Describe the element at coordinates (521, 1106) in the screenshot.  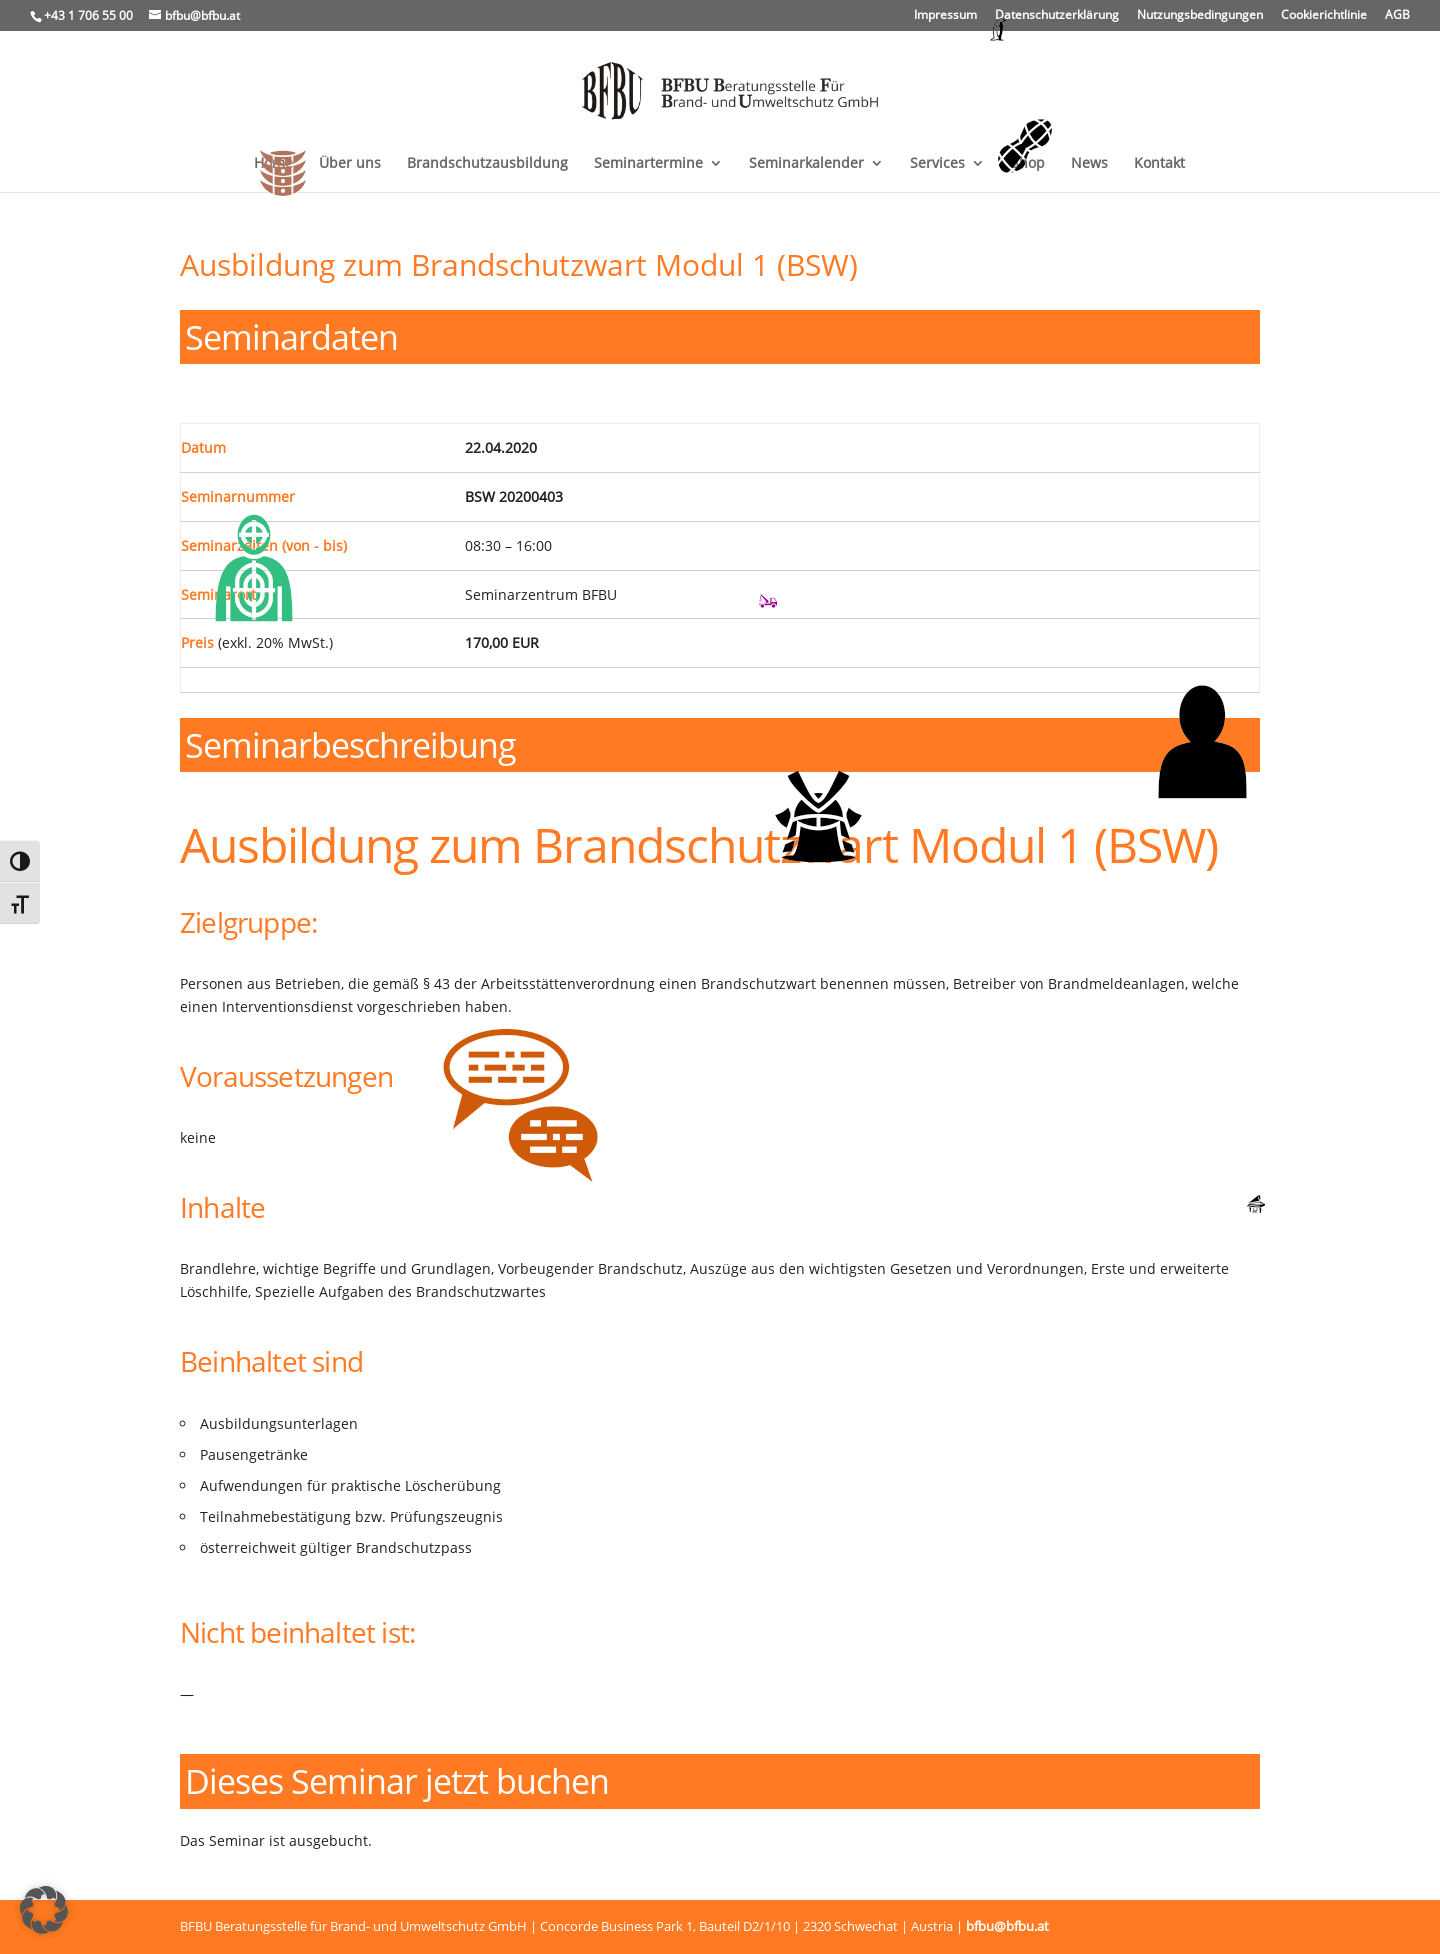
I see `open chat or messaging feature` at that location.